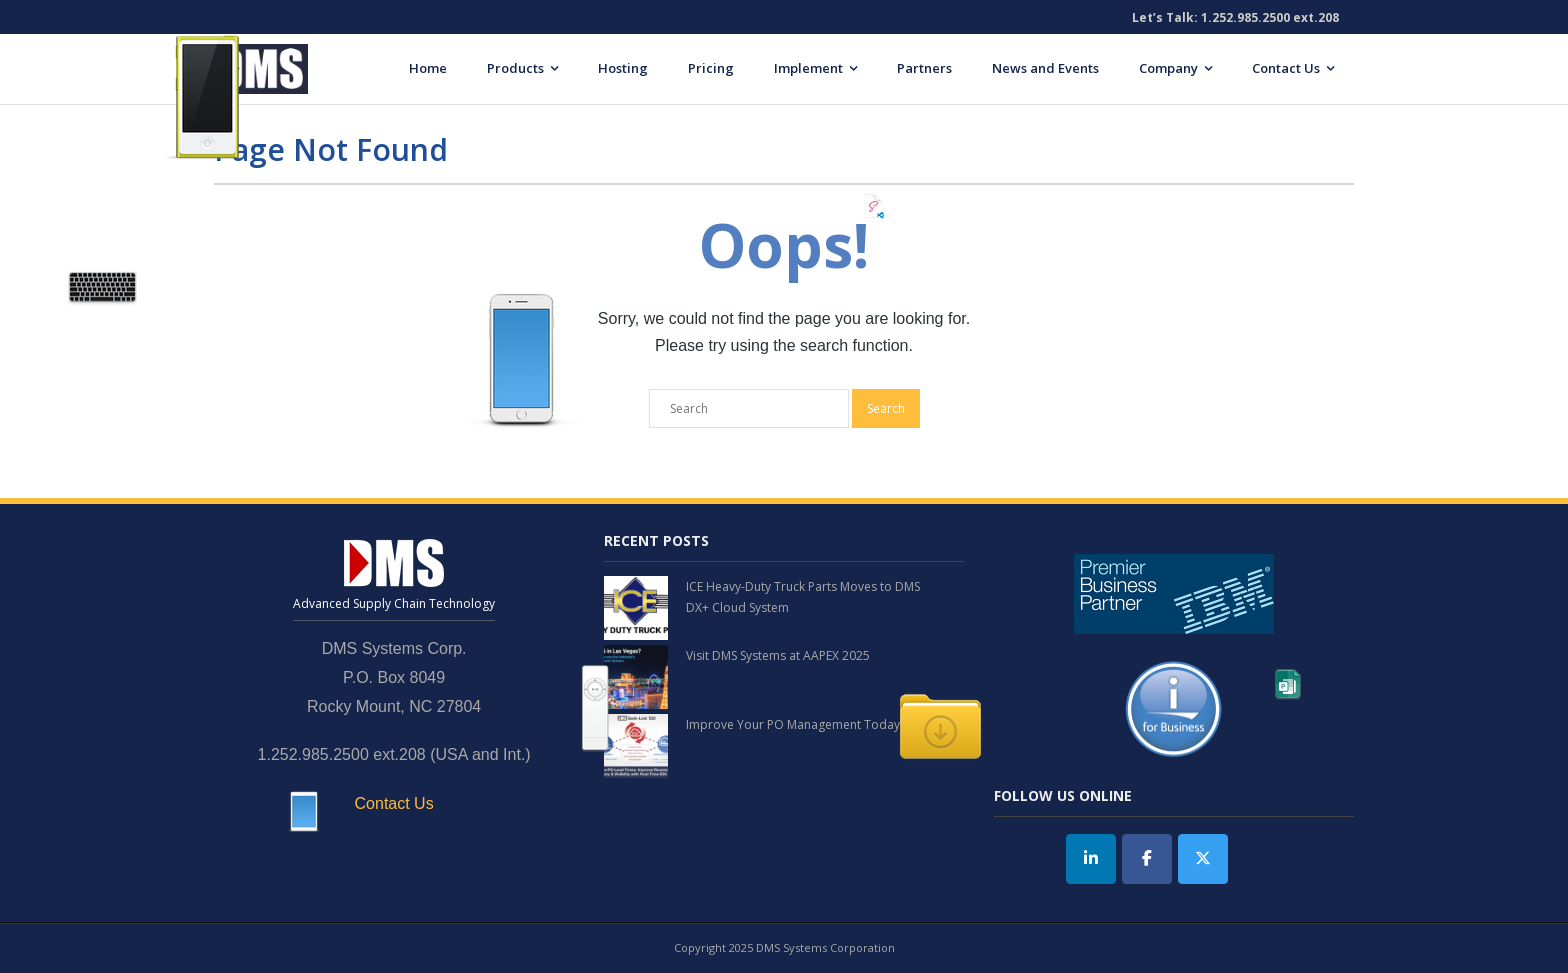  What do you see at coordinates (102, 287) in the screenshot?
I see `indicates an extended keyboard is connected` at bounding box center [102, 287].